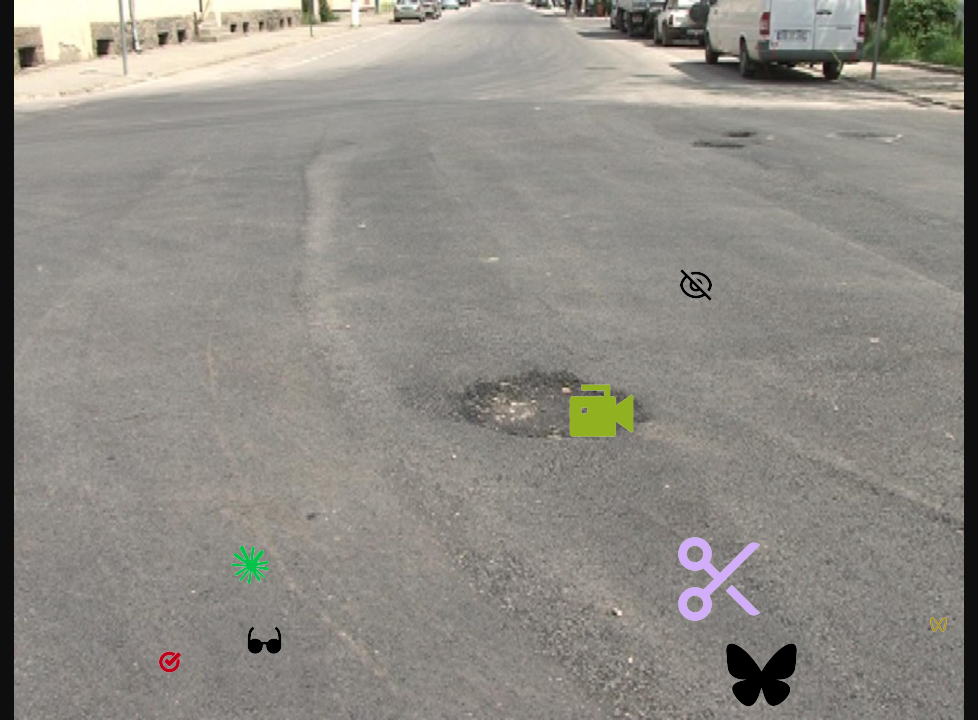 This screenshot has height=720, width=978. What do you see at coordinates (696, 285) in the screenshot?
I see `hide password or sensitive content` at bounding box center [696, 285].